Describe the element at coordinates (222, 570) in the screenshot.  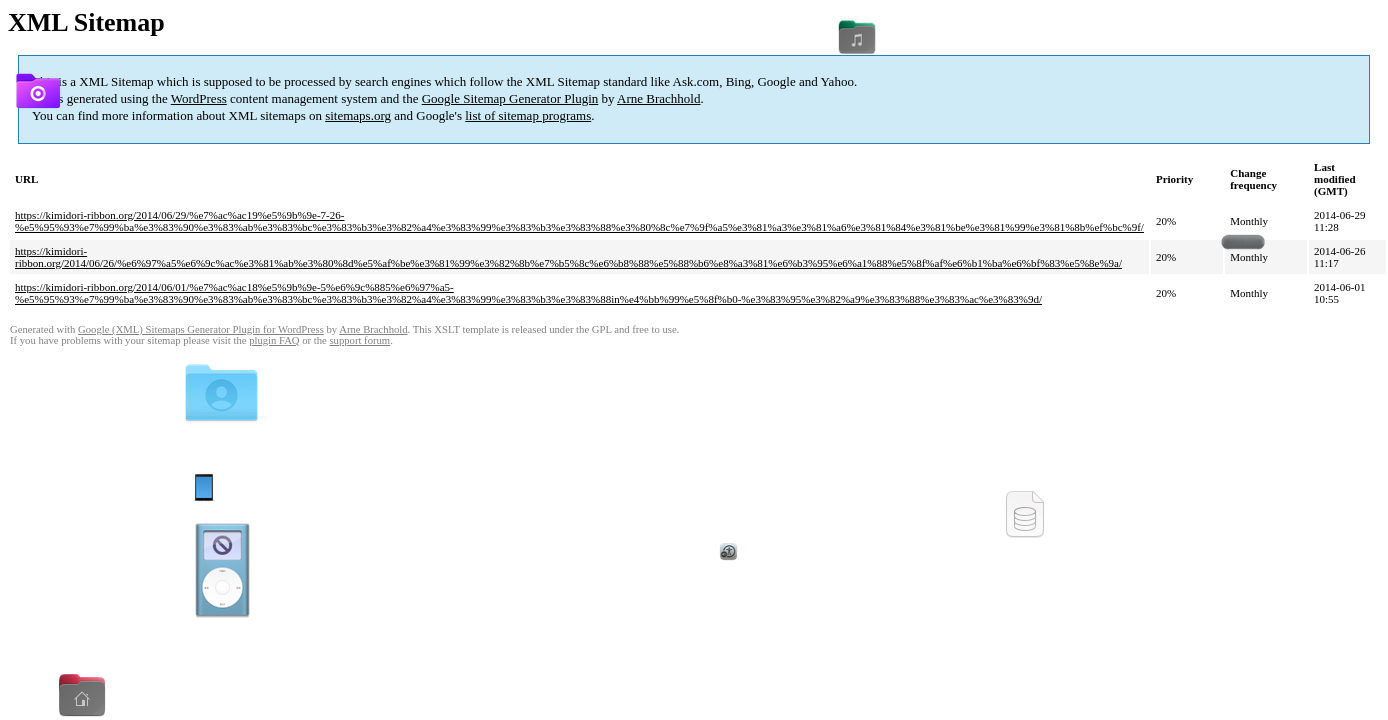
I see `iPod mini device not connected or unavailable` at that location.